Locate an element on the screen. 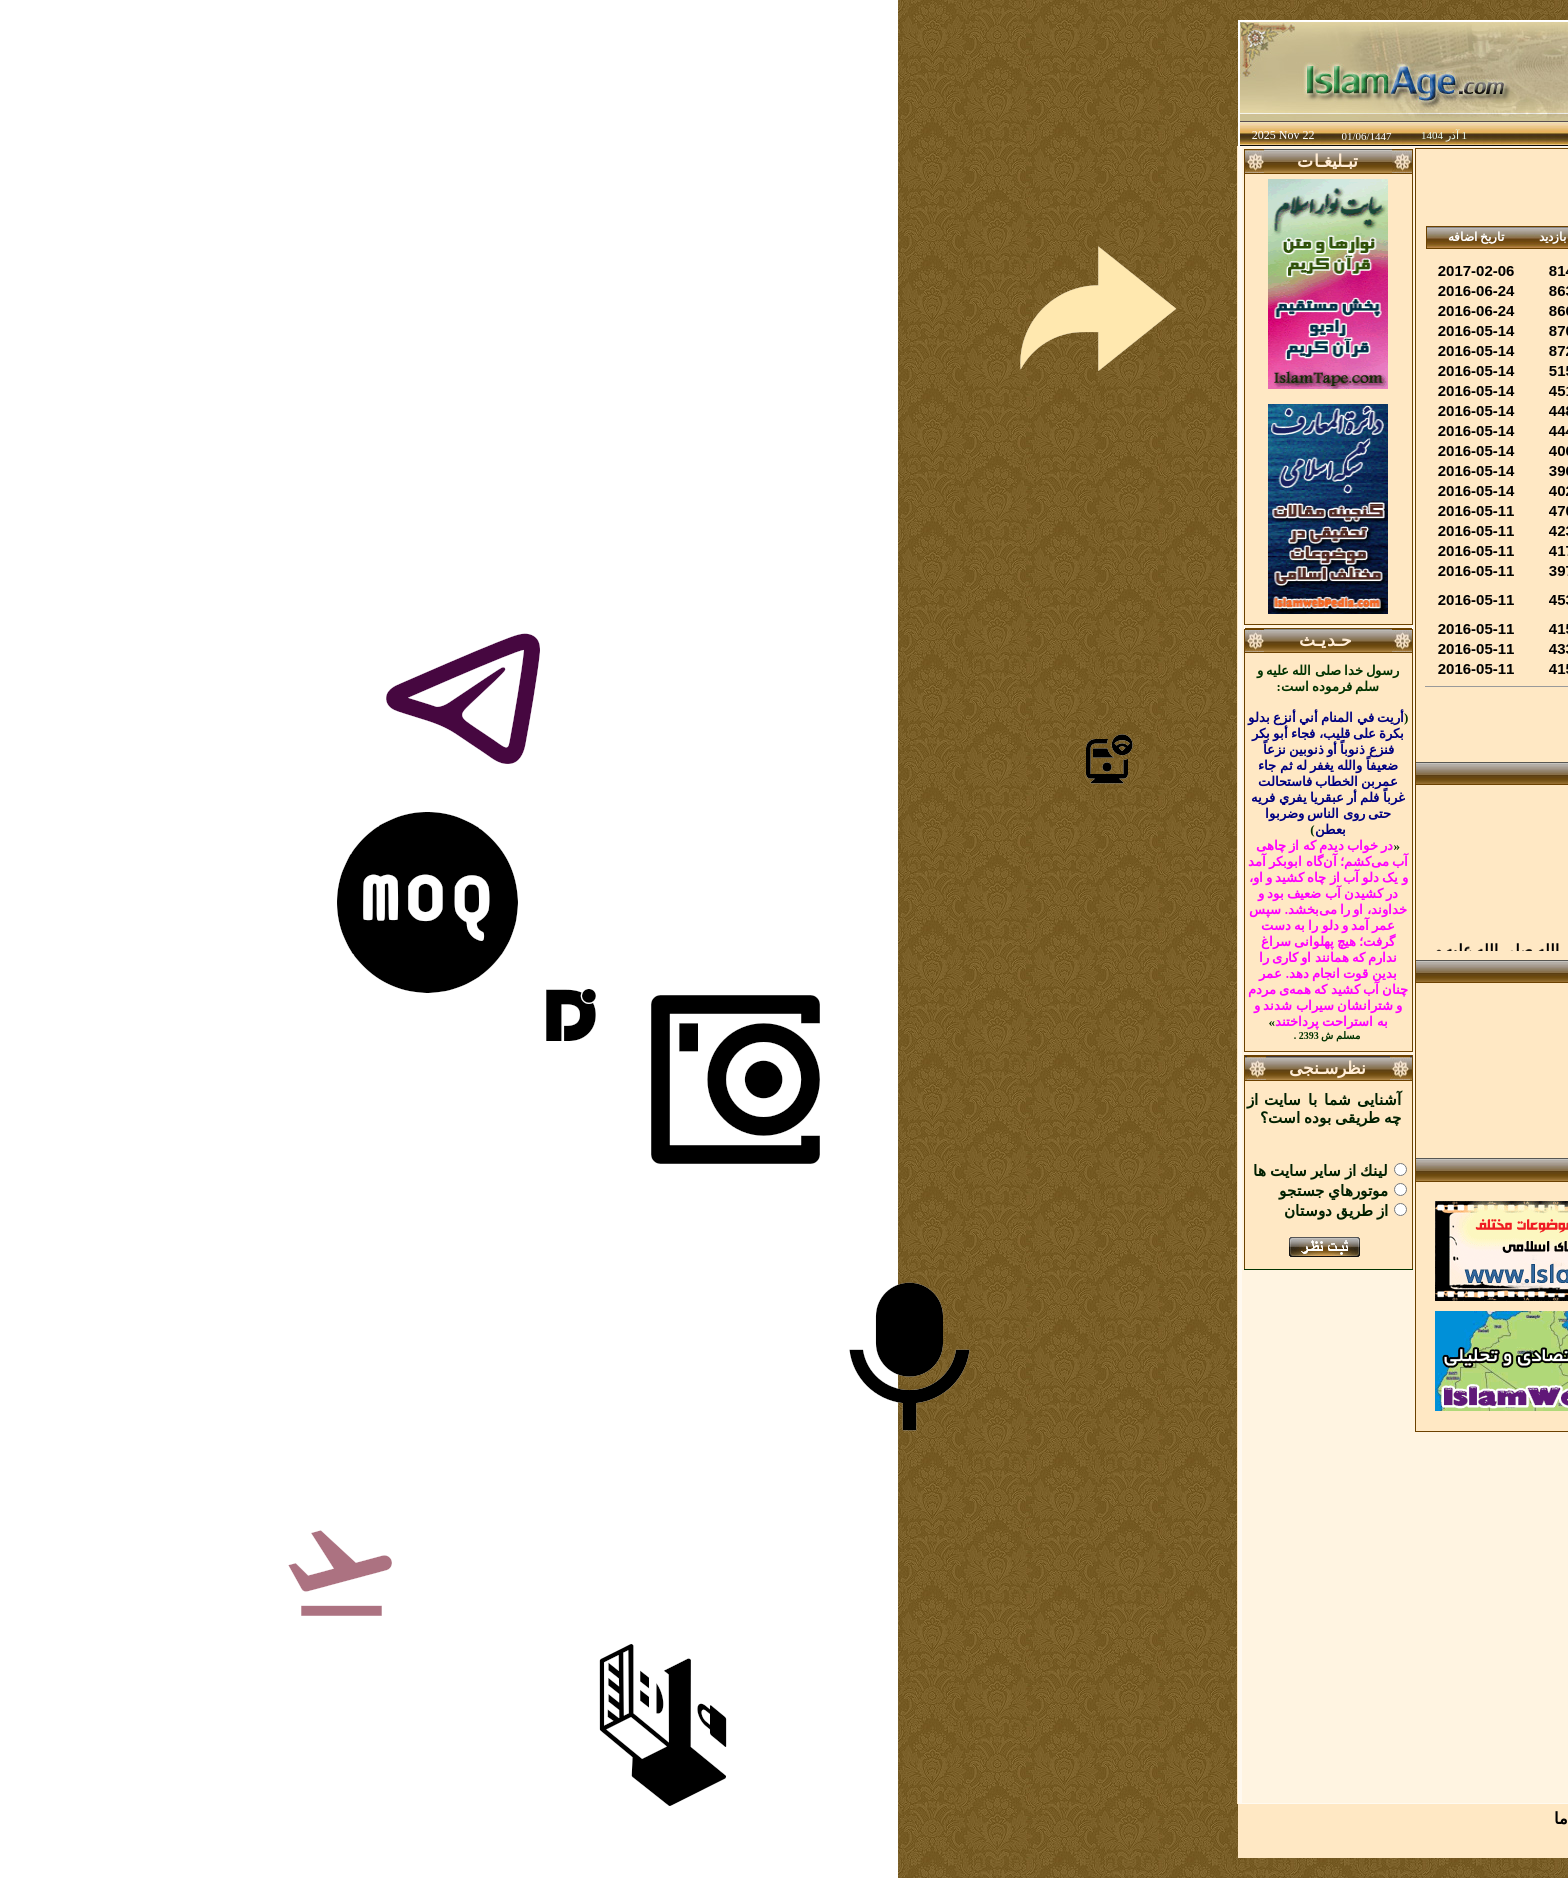 The width and height of the screenshot is (1568, 1878). tails operating system logo is located at coordinates (663, 1725).